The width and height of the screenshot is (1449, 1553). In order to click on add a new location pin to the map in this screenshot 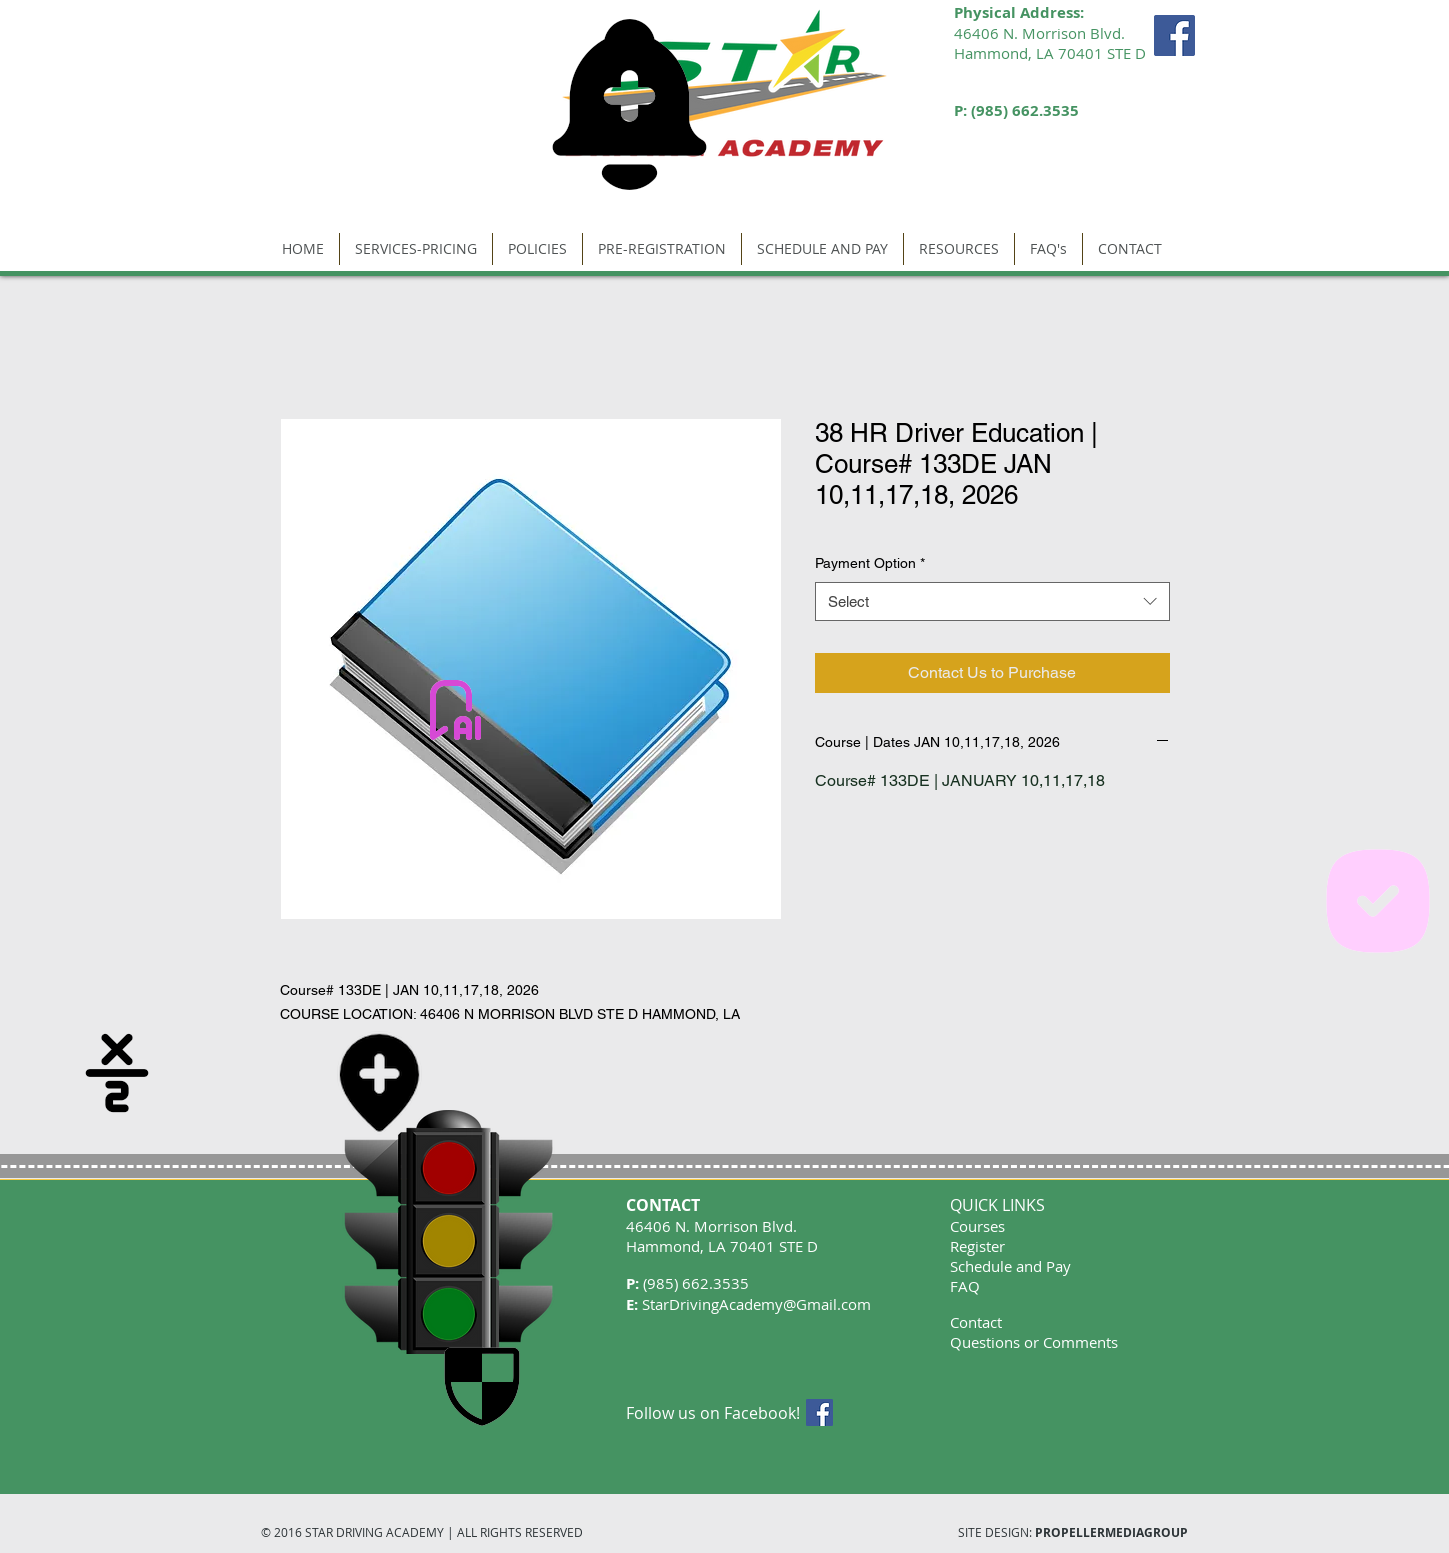, I will do `click(379, 1083)`.